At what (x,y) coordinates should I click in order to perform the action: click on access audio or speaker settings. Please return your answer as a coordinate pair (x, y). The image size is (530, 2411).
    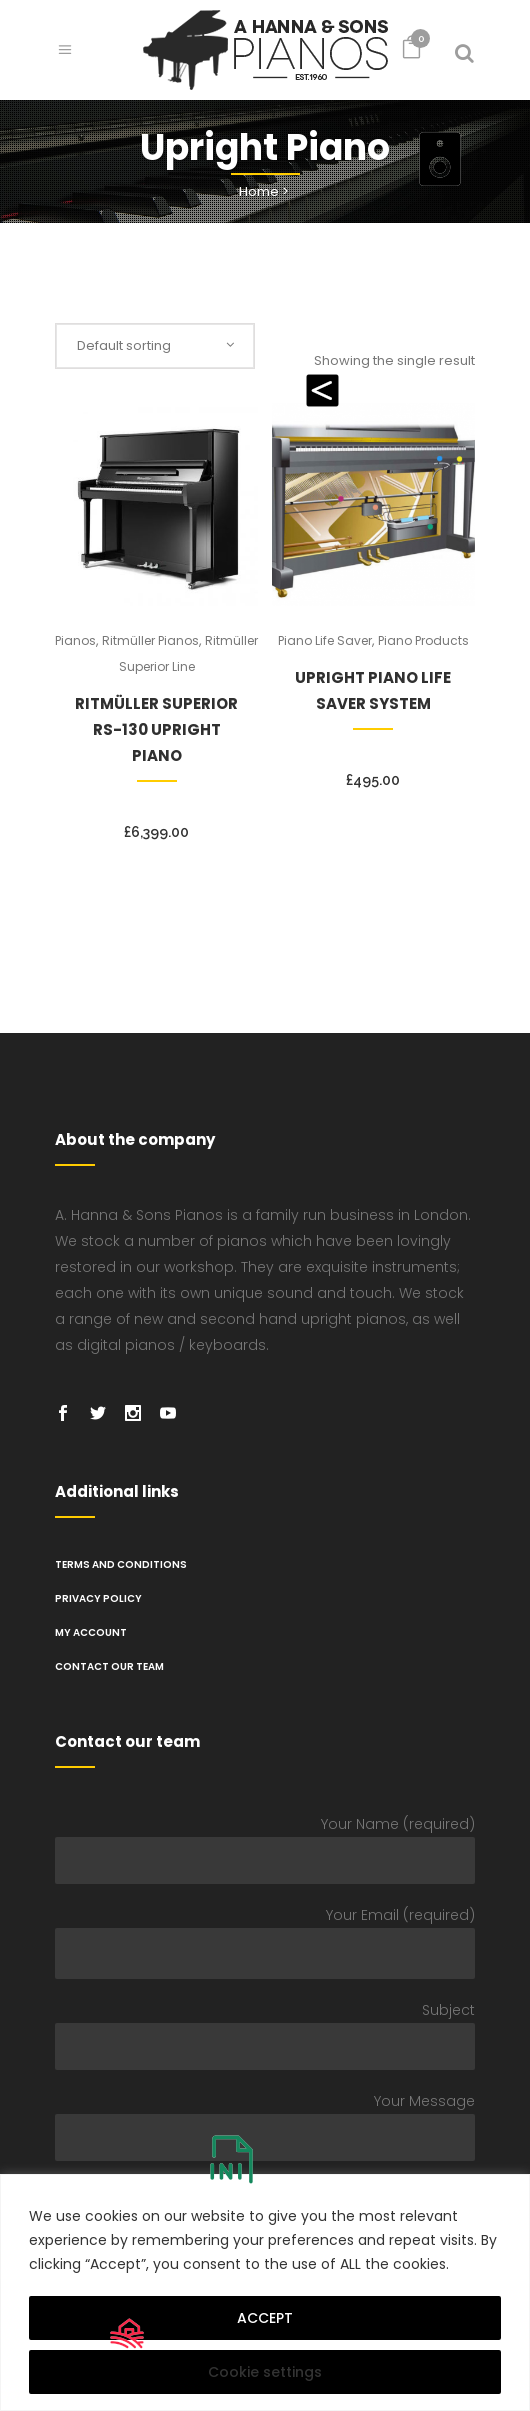
    Looking at the image, I should click on (440, 159).